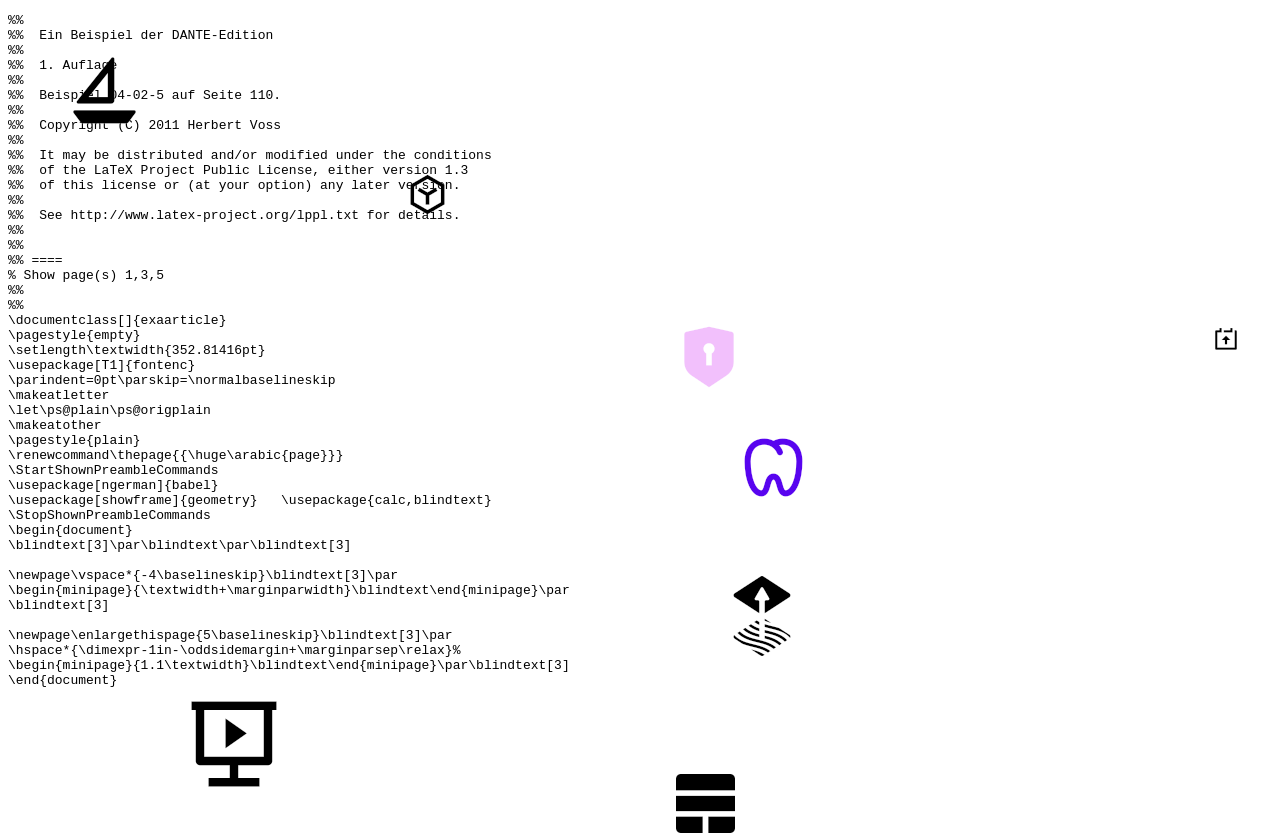  What do you see at coordinates (762, 616) in the screenshot?
I see `flux brand logo` at bounding box center [762, 616].